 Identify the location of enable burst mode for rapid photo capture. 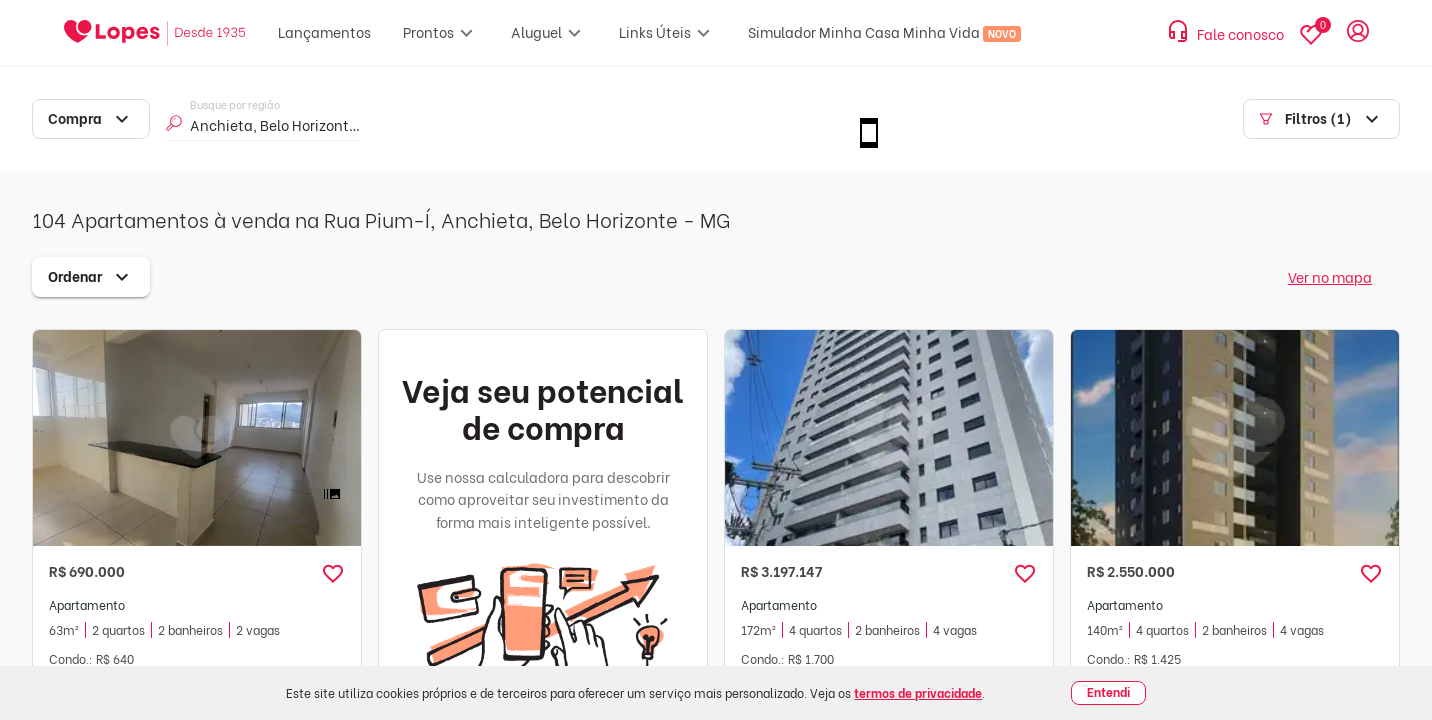
(332, 494).